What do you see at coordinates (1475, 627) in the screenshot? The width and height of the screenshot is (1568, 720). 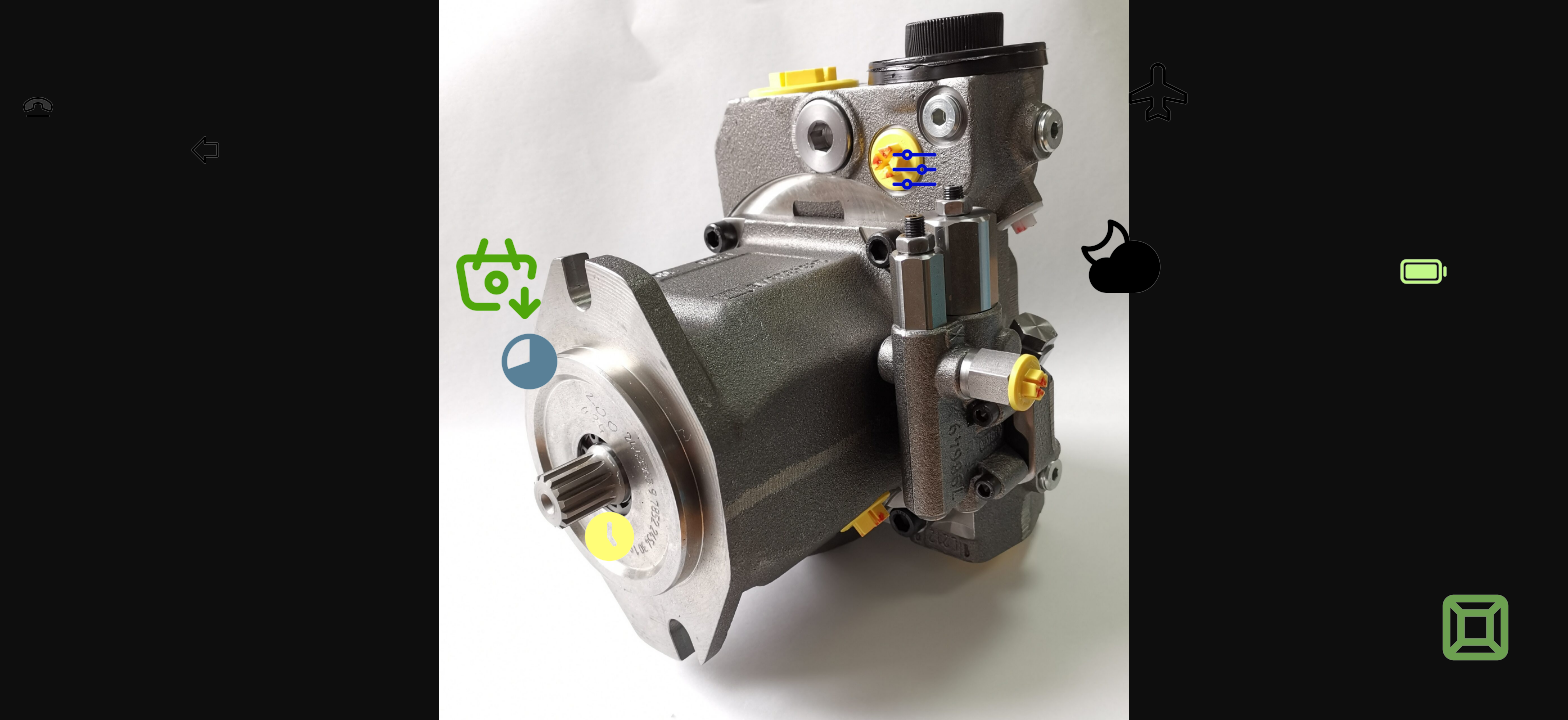 I see `inspect element box model in developer tools` at bounding box center [1475, 627].